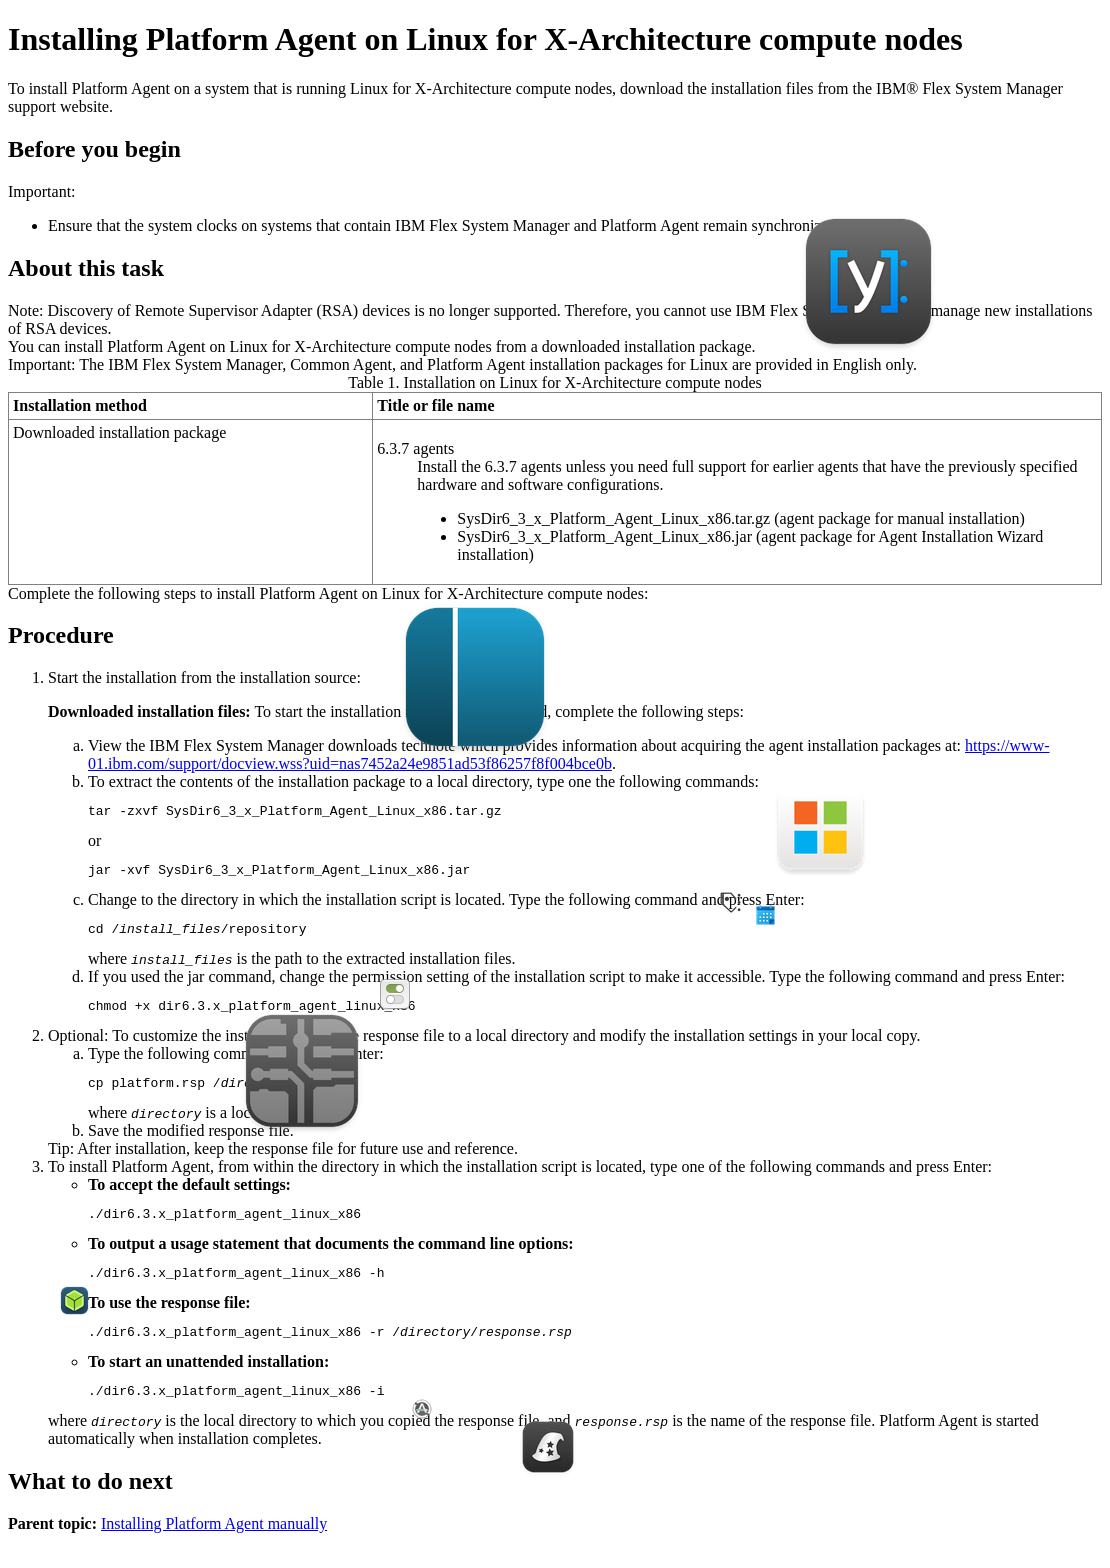 Image resolution: width=1110 pixels, height=1568 pixels. Describe the element at coordinates (548, 1447) in the screenshot. I see `open ImageMagick display application` at that location.